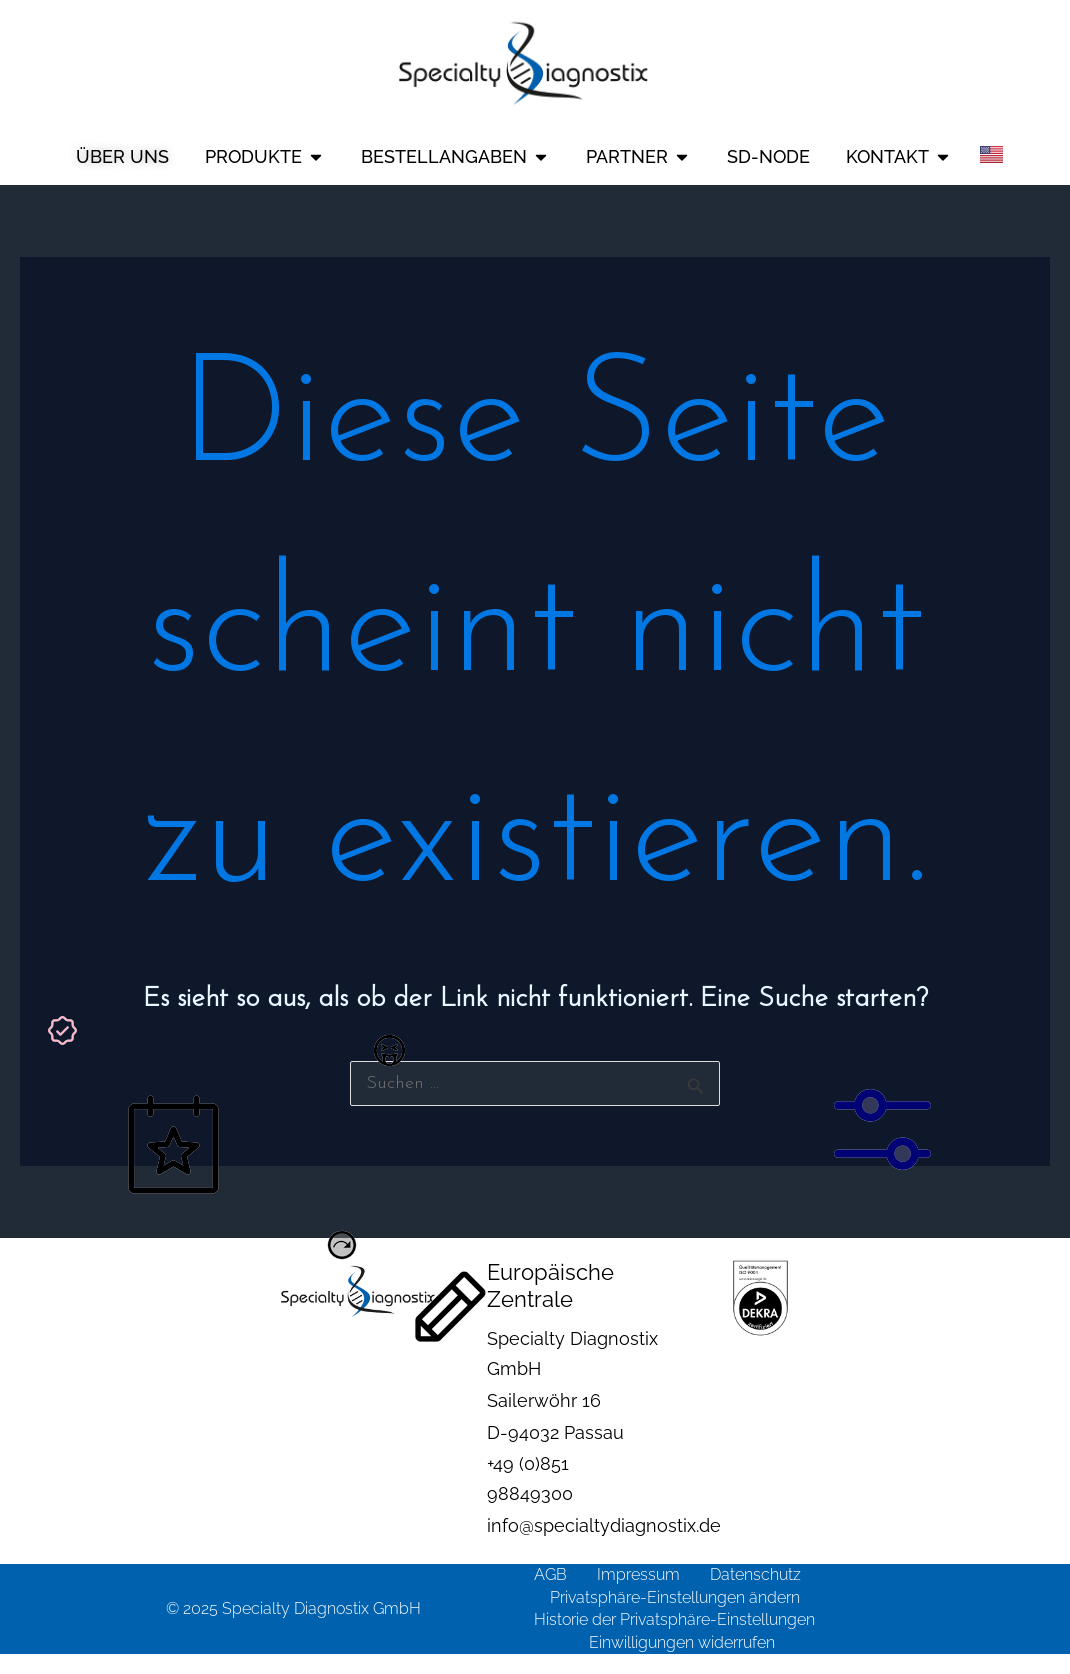 Image resolution: width=1070 pixels, height=1674 pixels. I want to click on add a silly or playful emoji reaction, so click(389, 1050).